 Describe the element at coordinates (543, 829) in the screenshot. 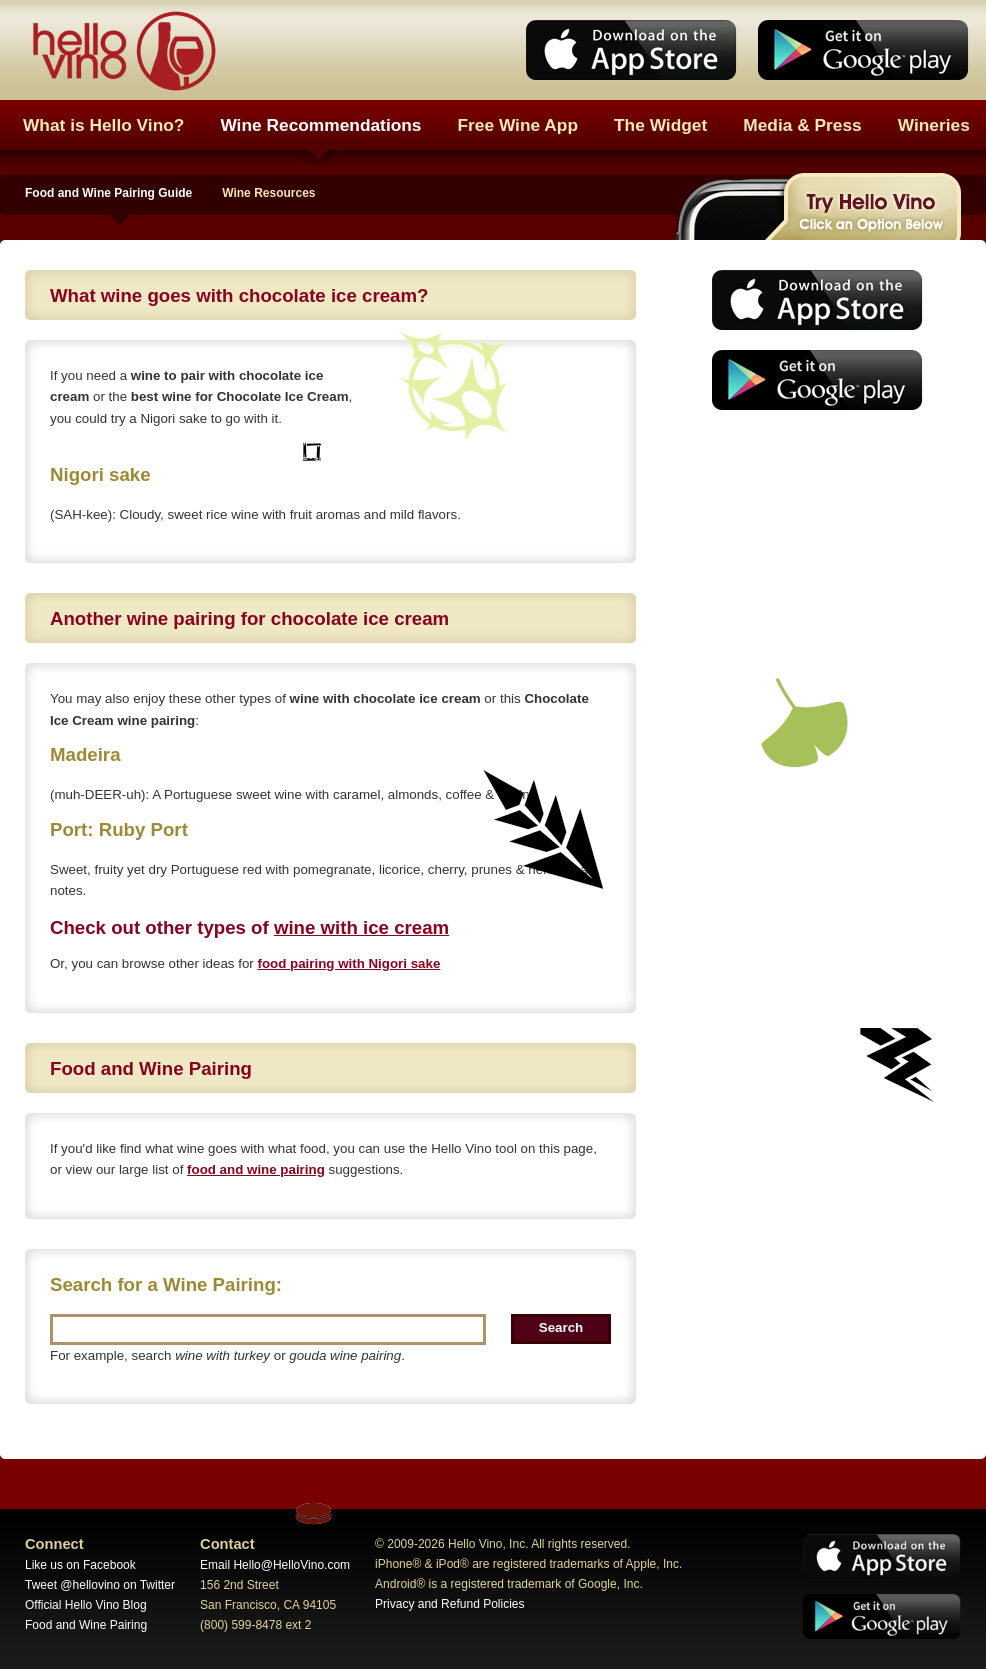

I see `indicates speed or rapid movement` at that location.